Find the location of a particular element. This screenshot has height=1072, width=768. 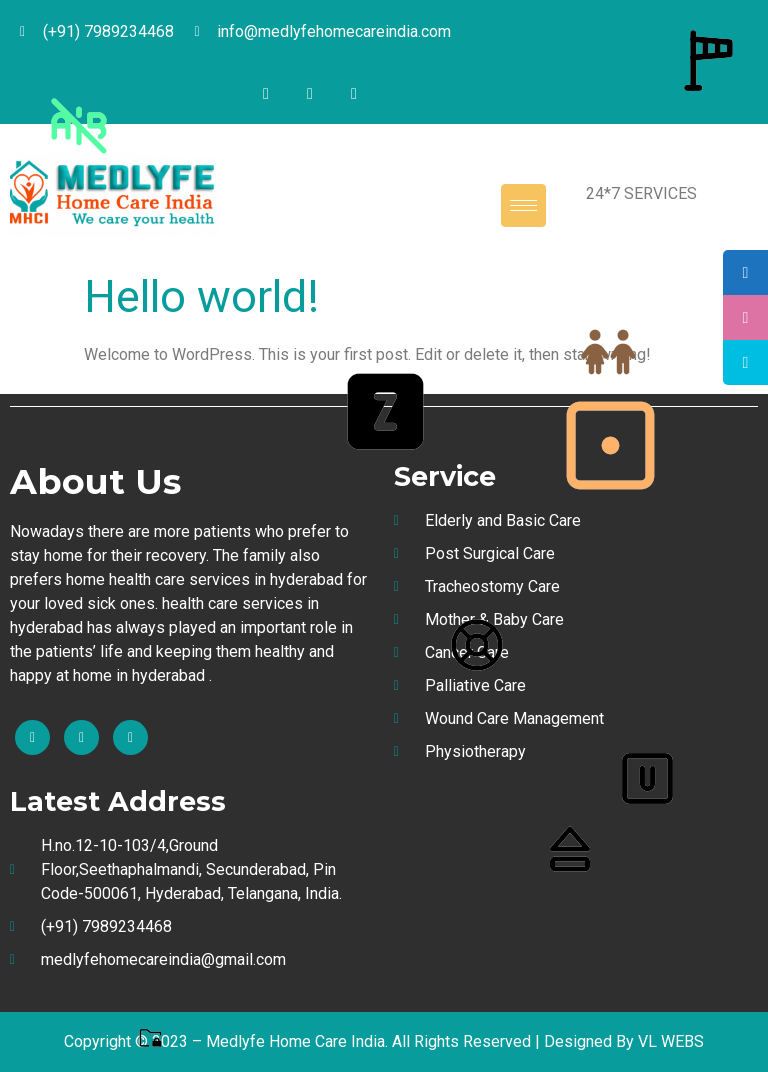

eject media or disc from player is located at coordinates (570, 849).